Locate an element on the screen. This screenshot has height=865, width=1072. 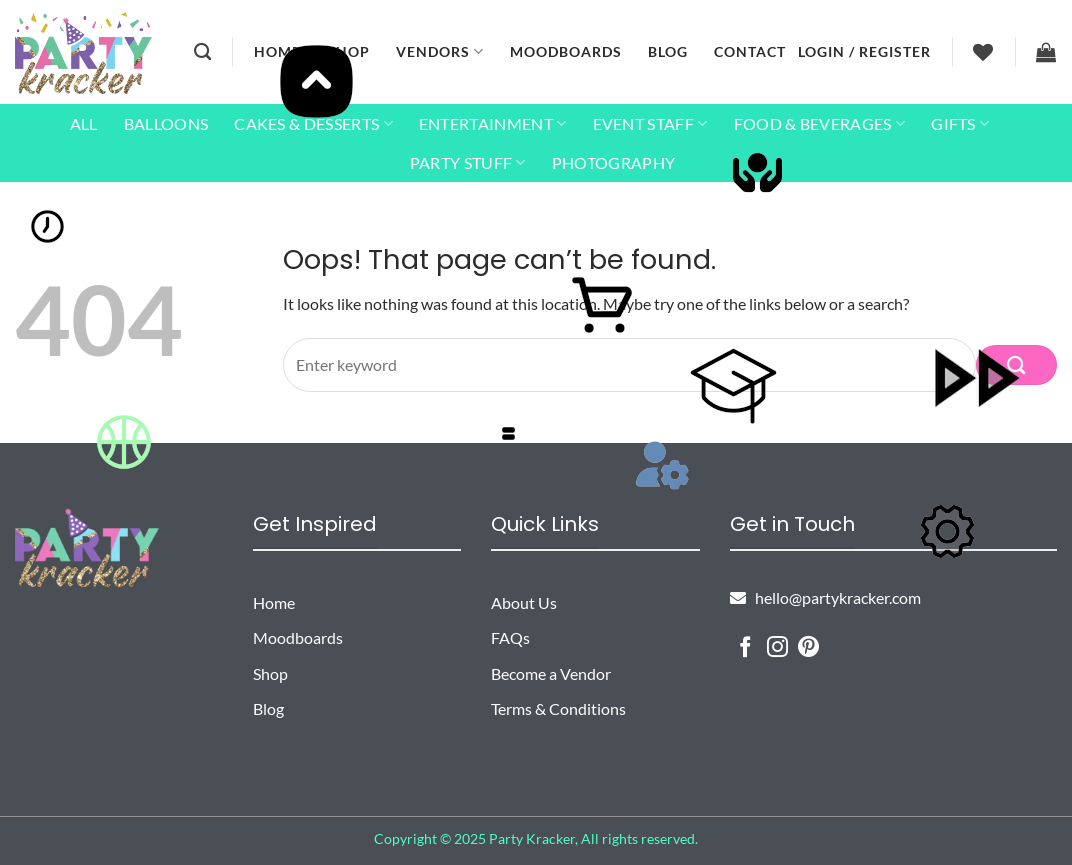
skip forward in media playback is located at coordinates (974, 378).